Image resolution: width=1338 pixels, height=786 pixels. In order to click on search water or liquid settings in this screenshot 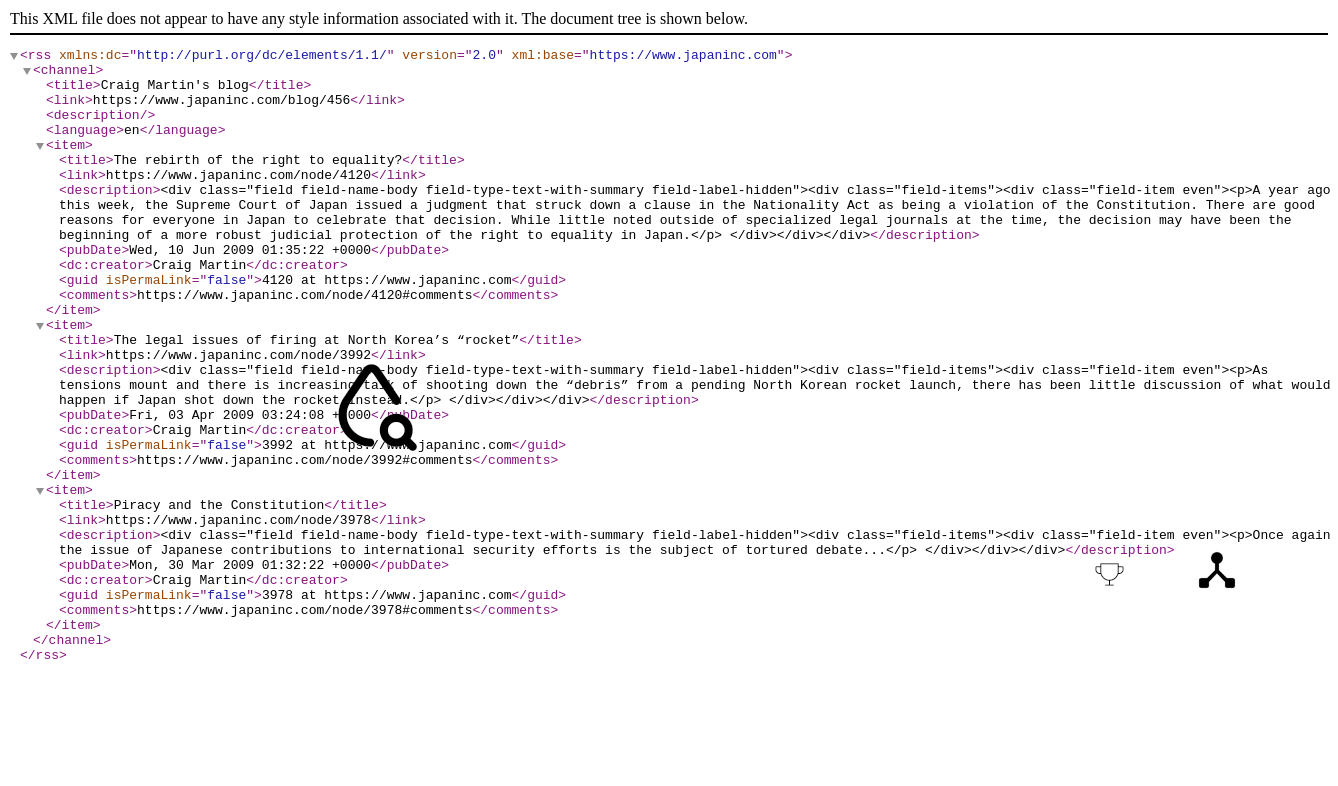, I will do `click(371, 405)`.